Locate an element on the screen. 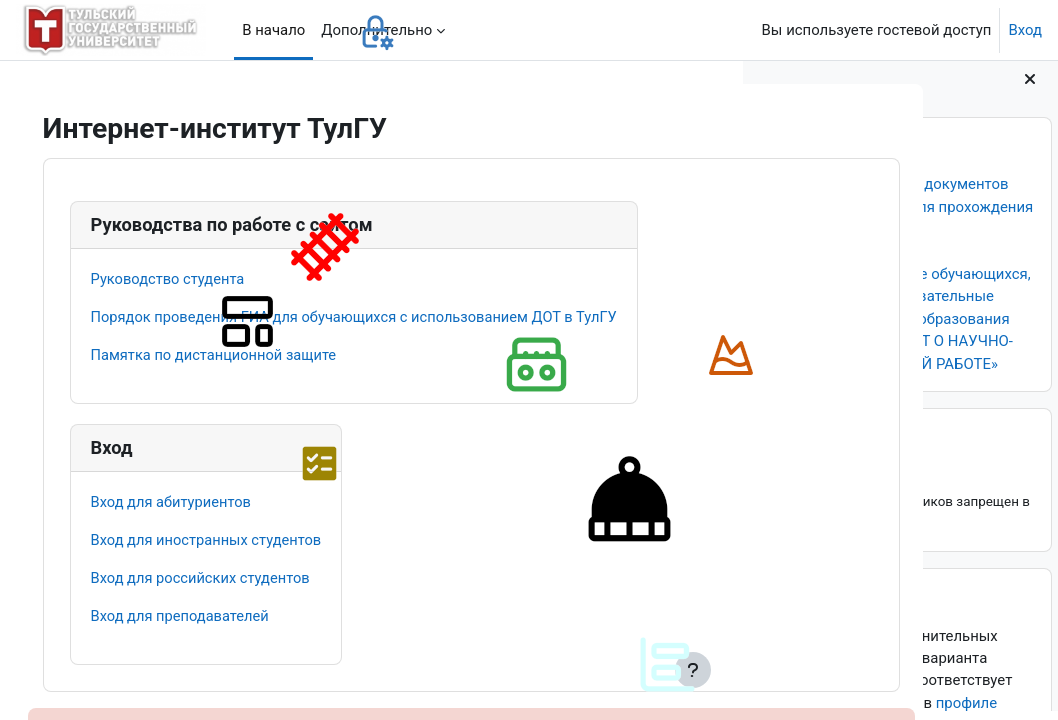  view mountain or alpine destinations is located at coordinates (731, 355).